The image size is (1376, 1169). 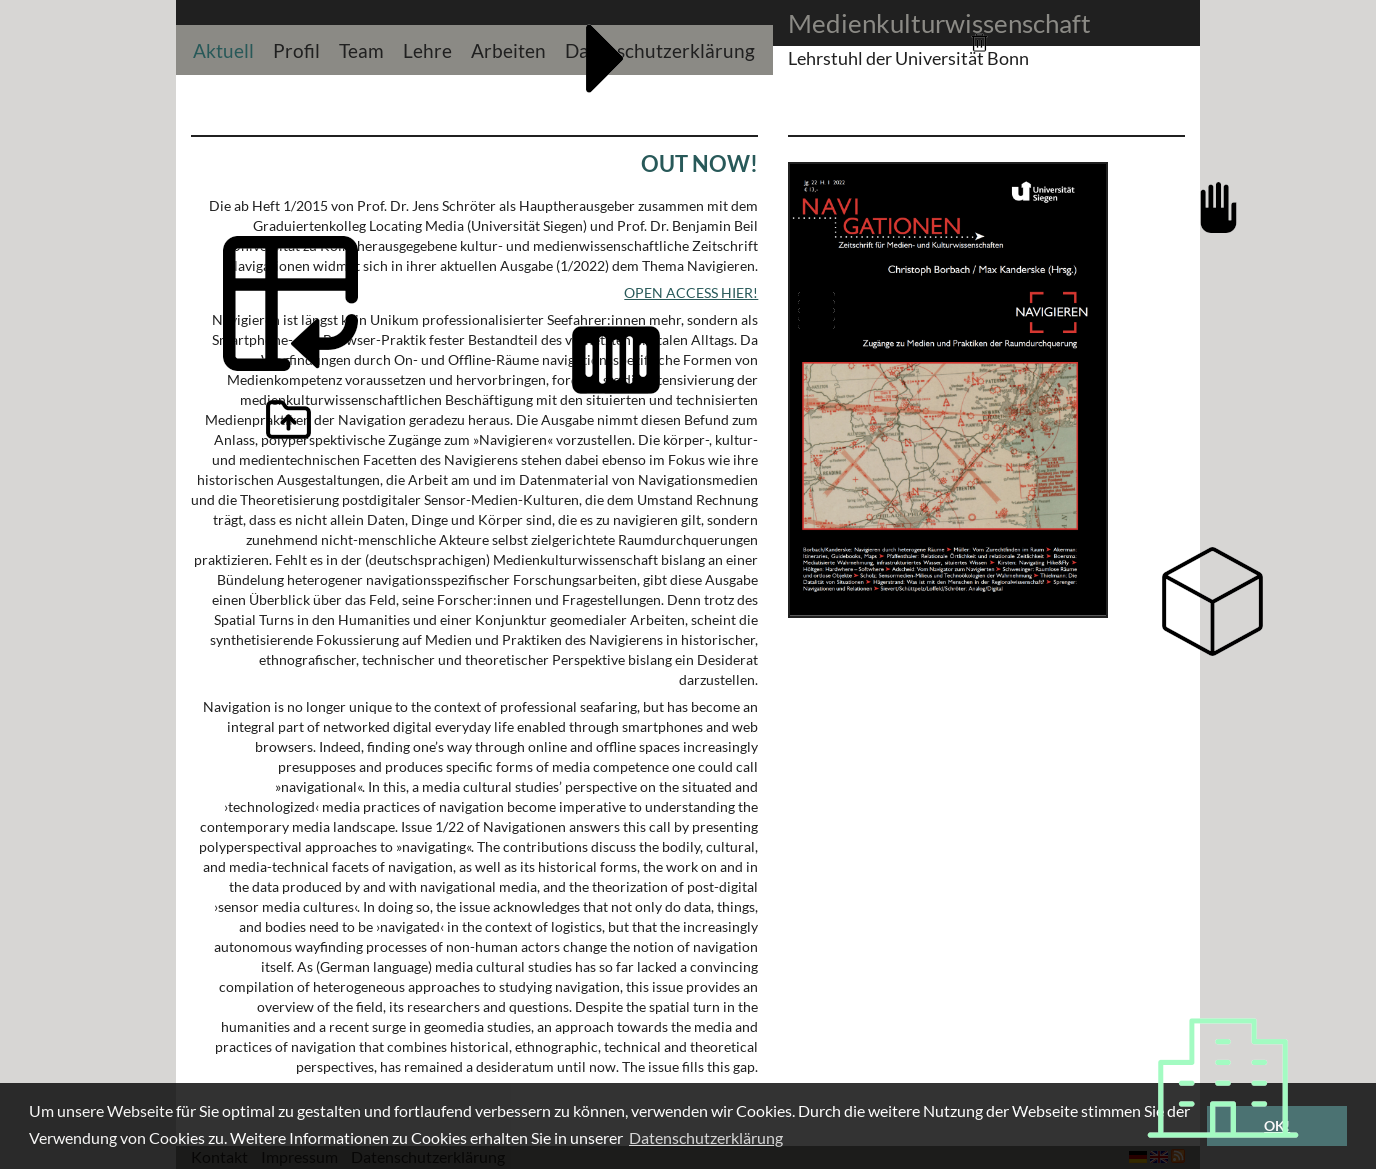 I want to click on pivot table column in spreadsheet view, so click(x=290, y=303).